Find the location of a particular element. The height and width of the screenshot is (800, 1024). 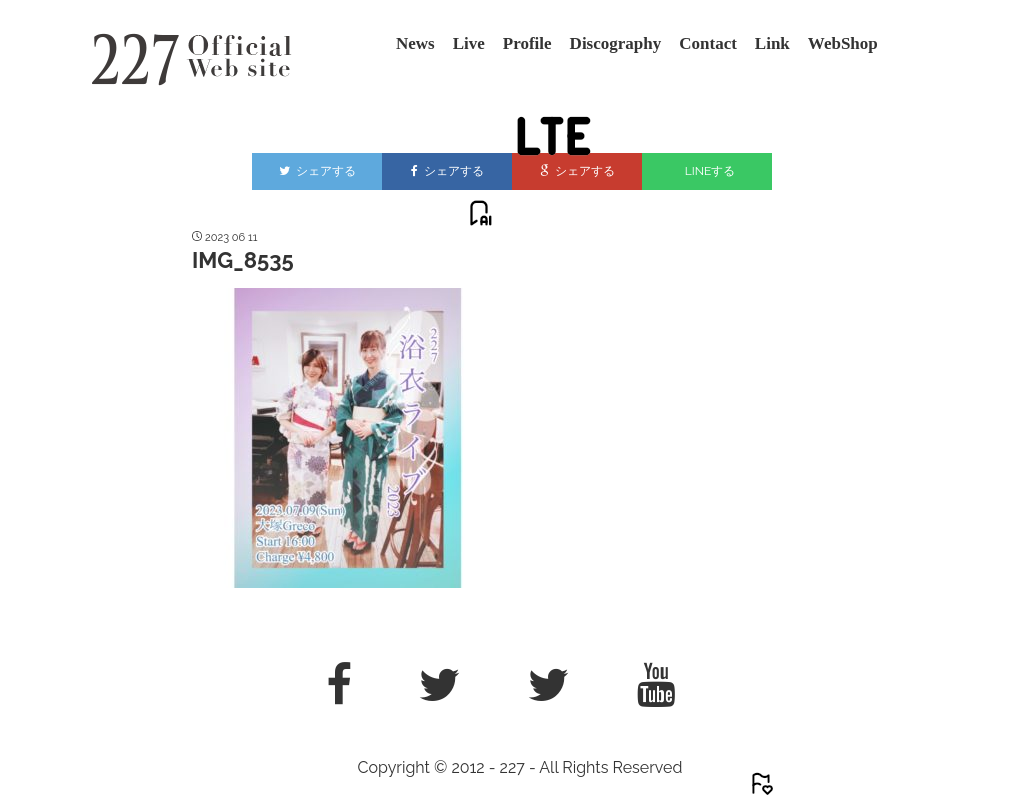

access AI-powered bookmarks is located at coordinates (479, 213).